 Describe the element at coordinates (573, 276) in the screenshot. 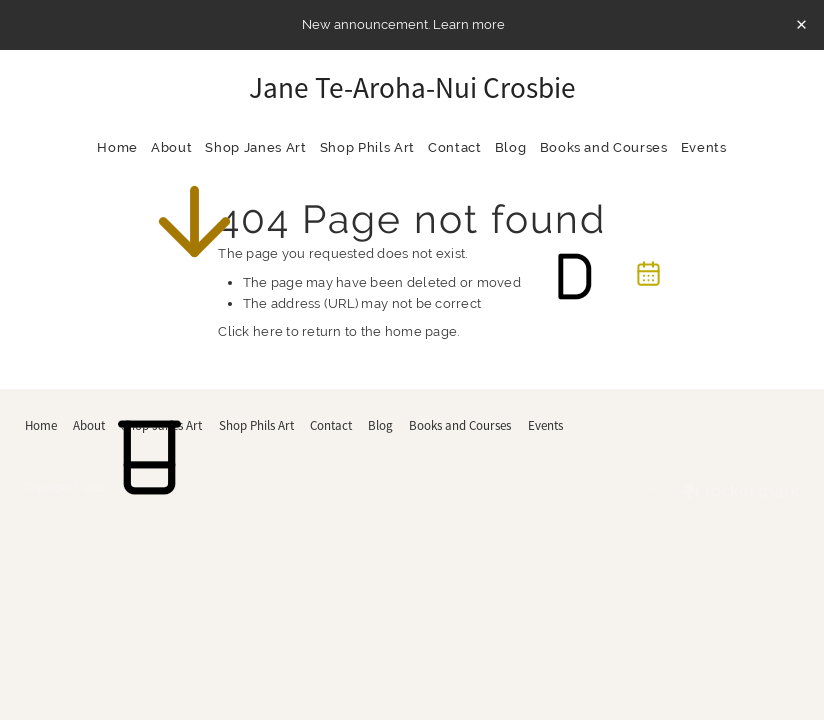

I see `represents the letter D in alphabetical navigation` at that location.